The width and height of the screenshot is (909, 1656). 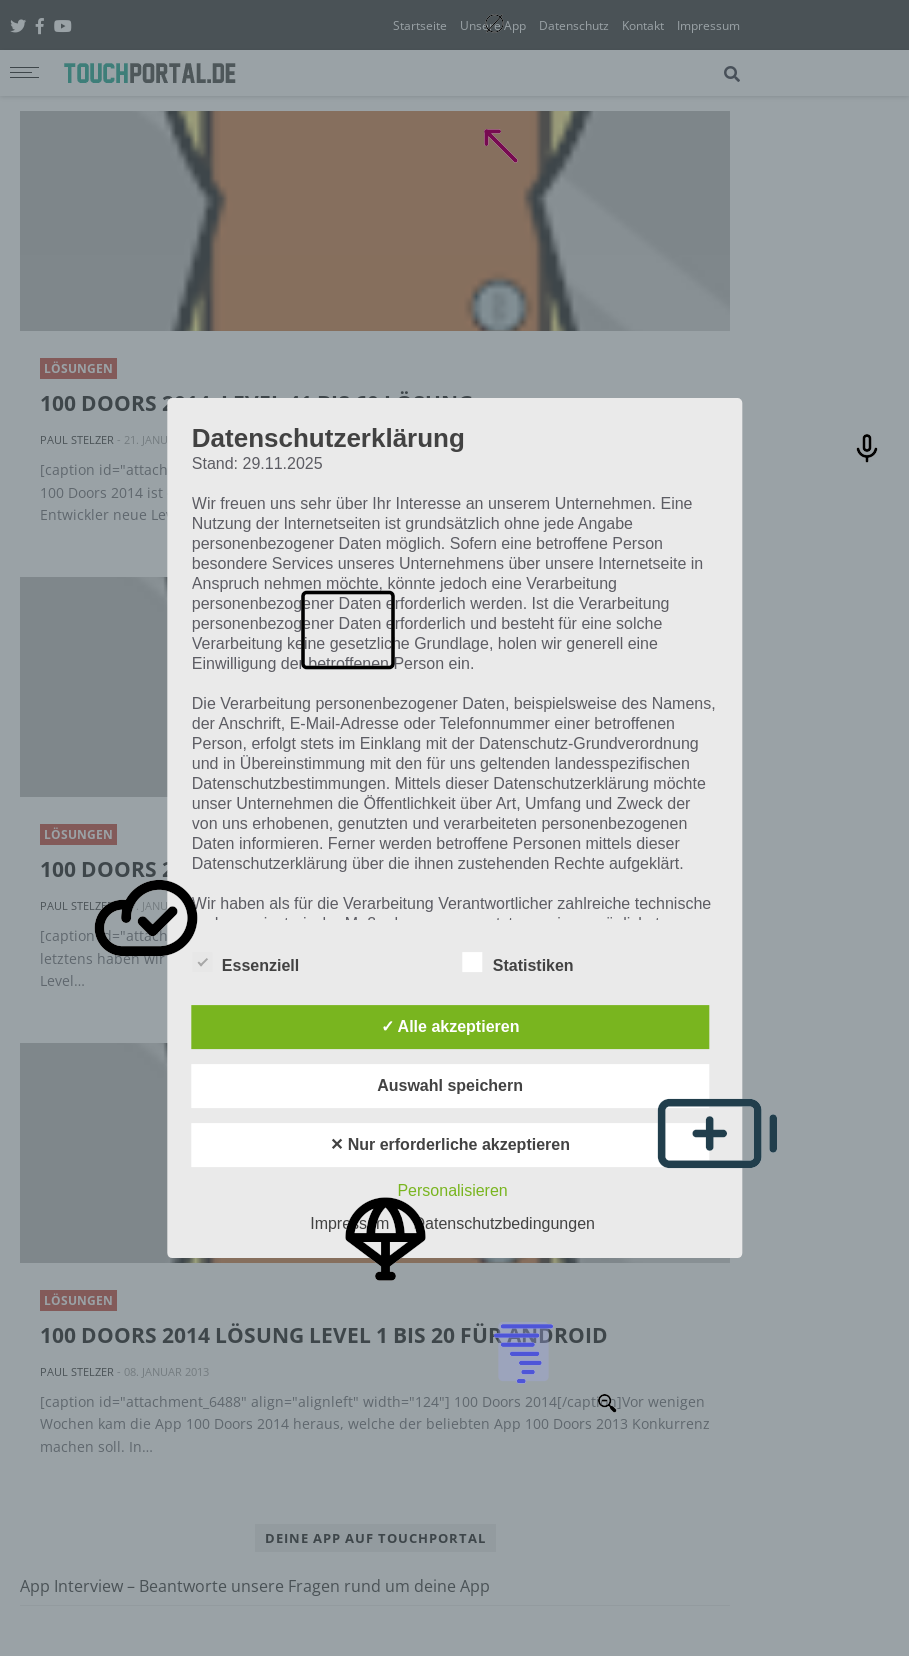 What do you see at coordinates (715, 1133) in the screenshot?
I see `add or extend battery life` at bounding box center [715, 1133].